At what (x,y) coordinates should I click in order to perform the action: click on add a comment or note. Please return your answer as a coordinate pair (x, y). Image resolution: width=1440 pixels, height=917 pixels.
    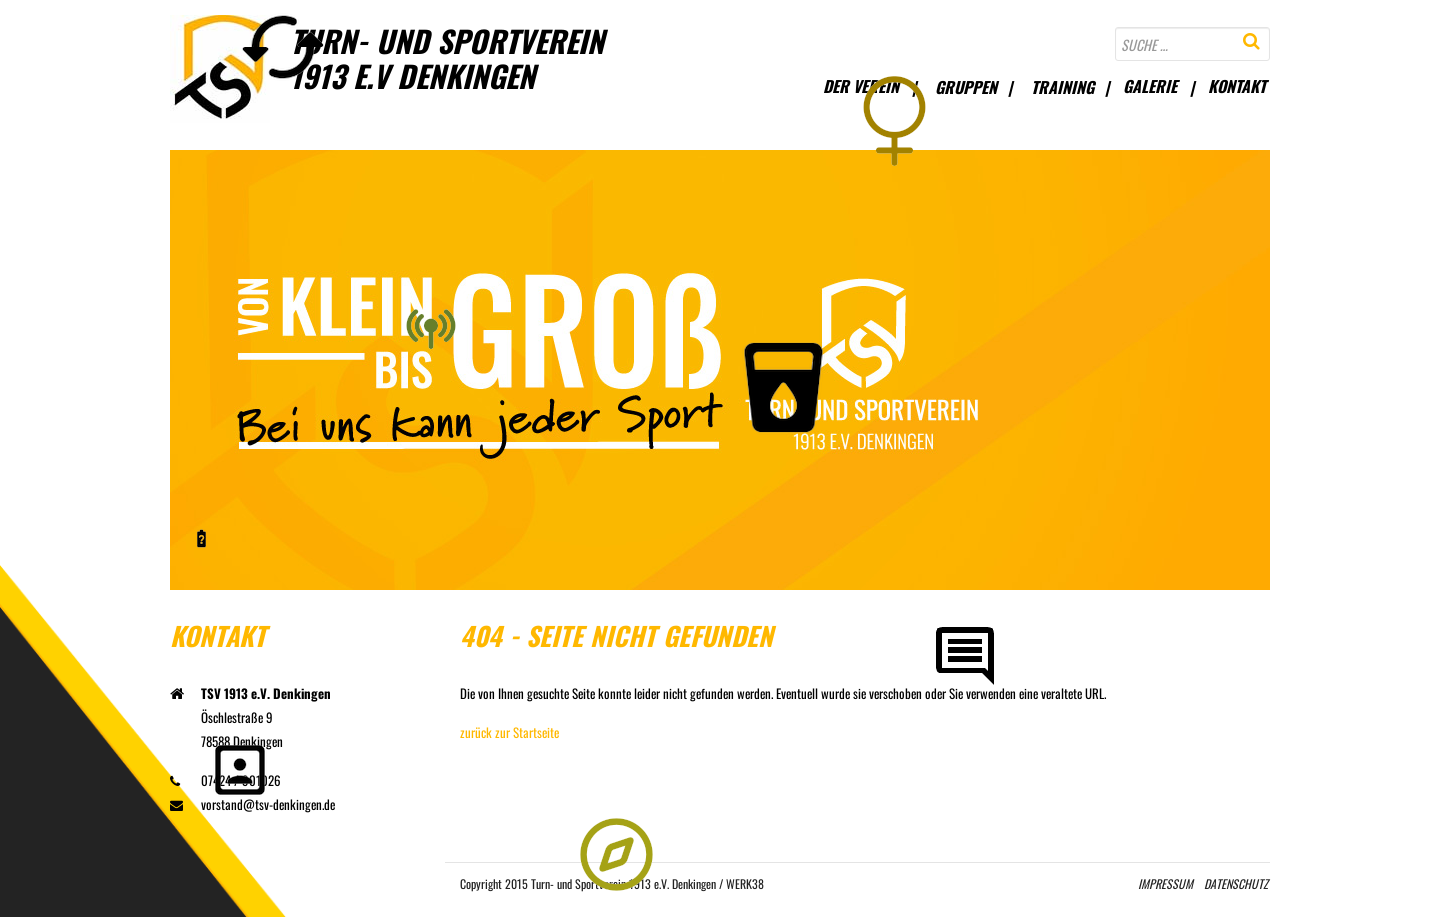
    Looking at the image, I should click on (965, 656).